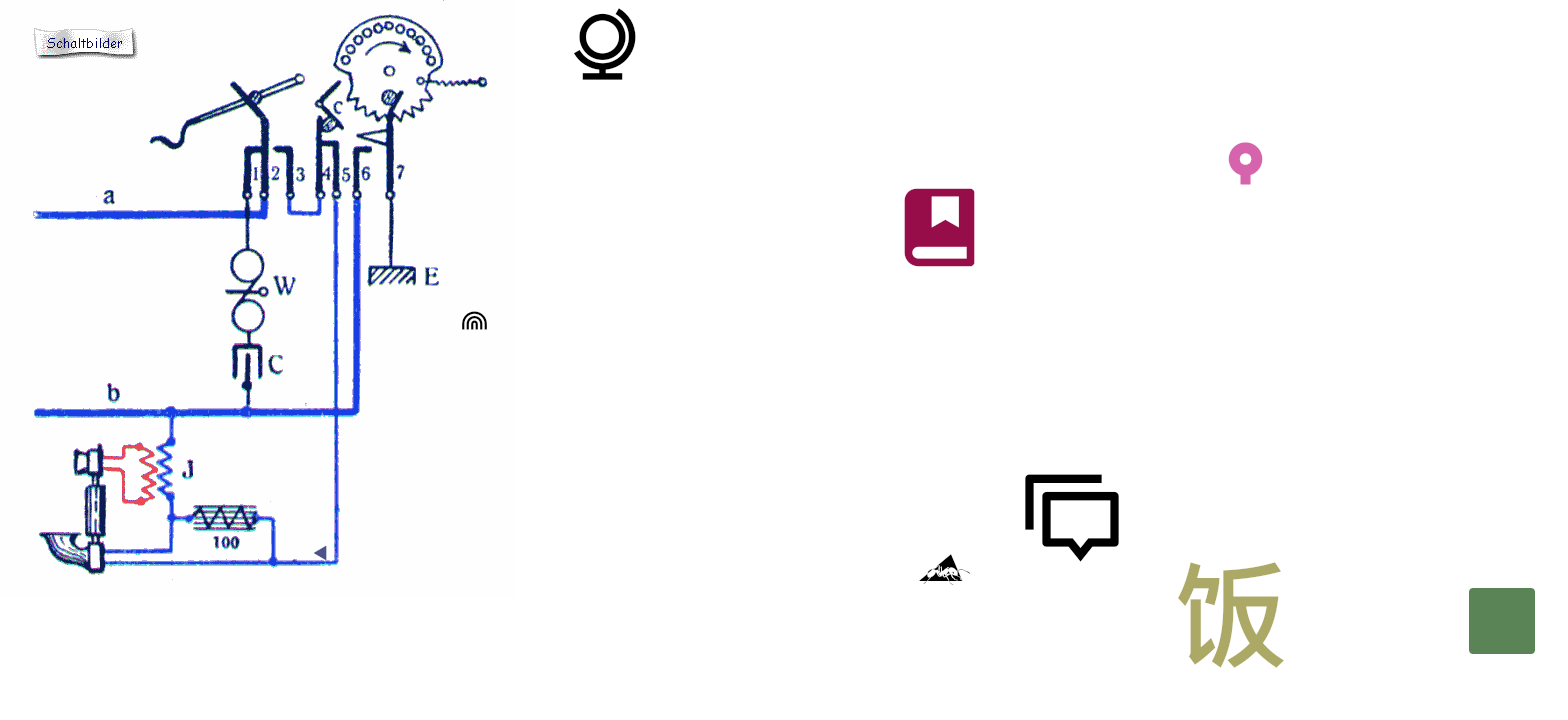  What do you see at coordinates (1502, 621) in the screenshot?
I see `stop media playback` at bounding box center [1502, 621].